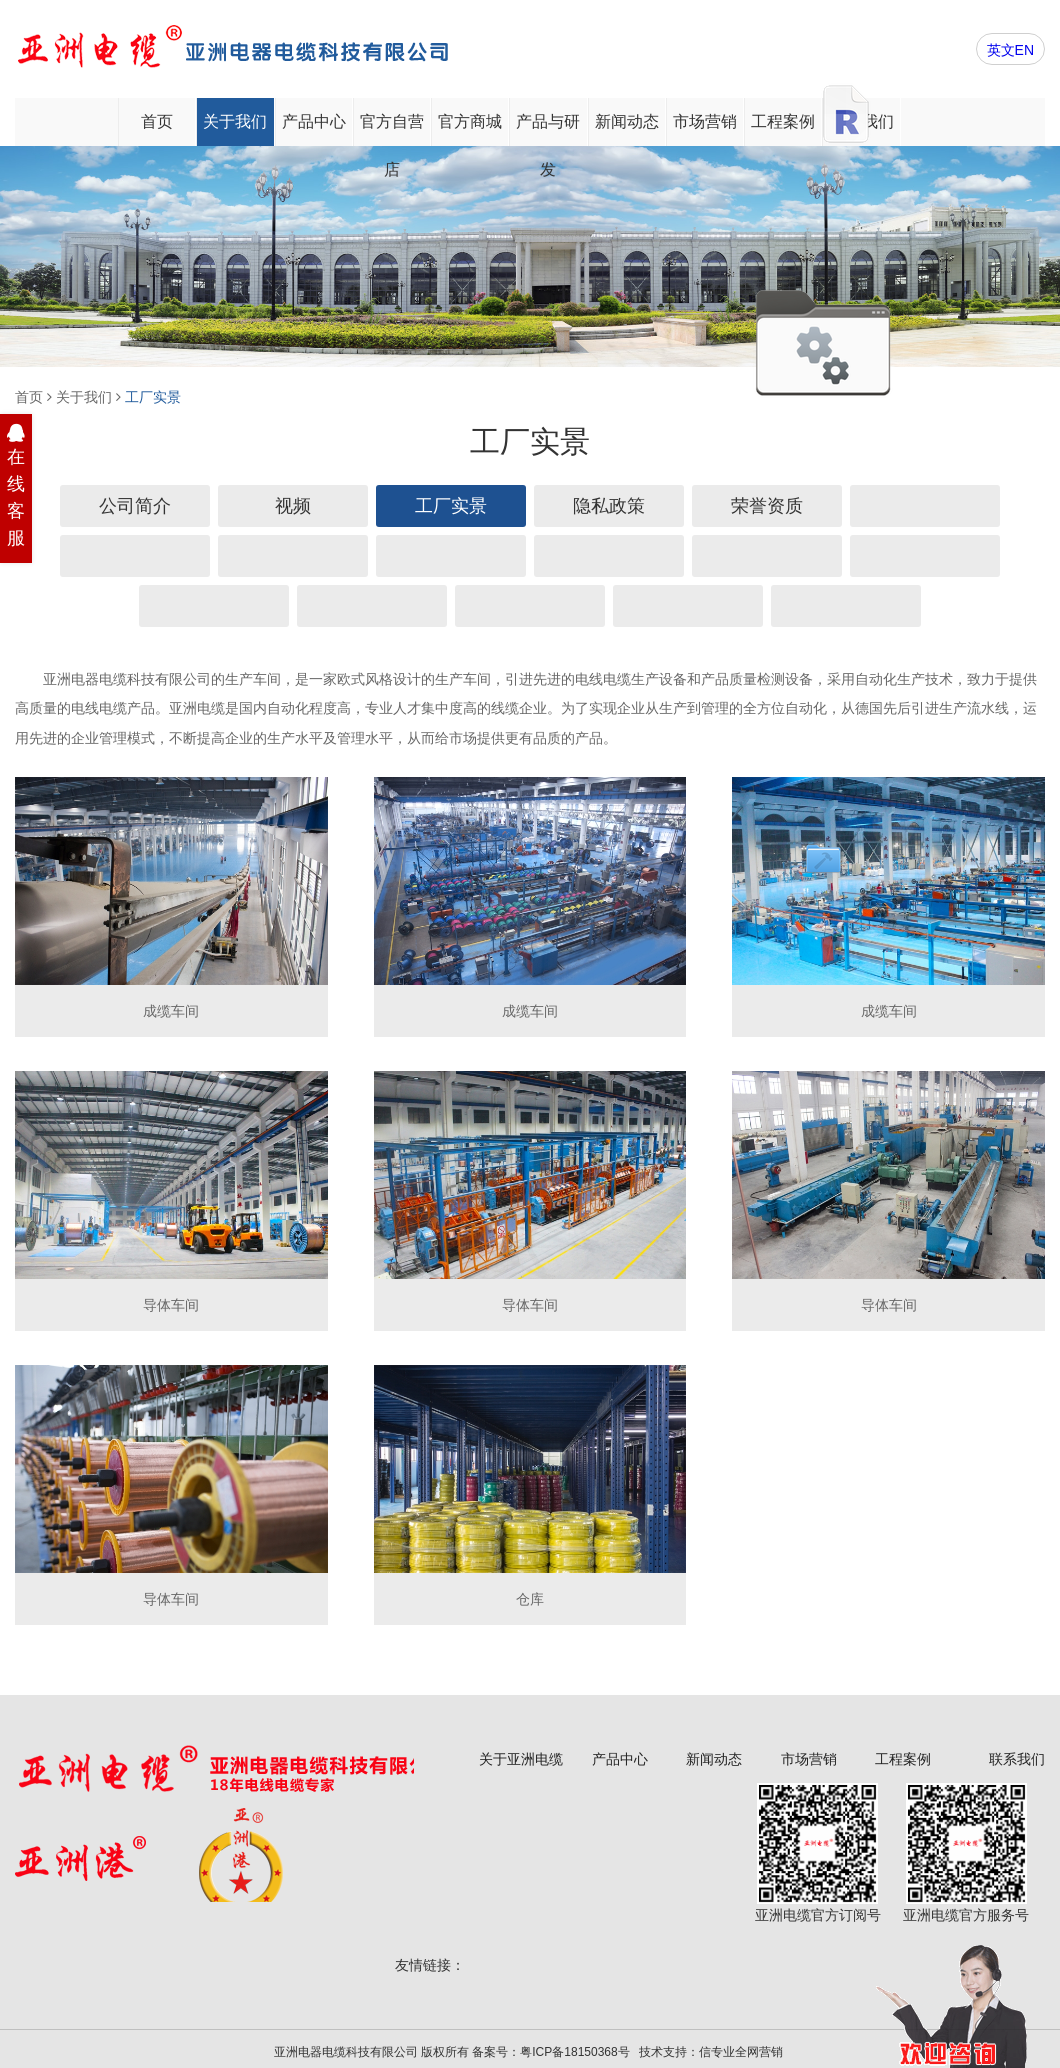 This screenshot has height=2068, width=1060. I want to click on folder containing batch files or scripts, so click(822, 346).